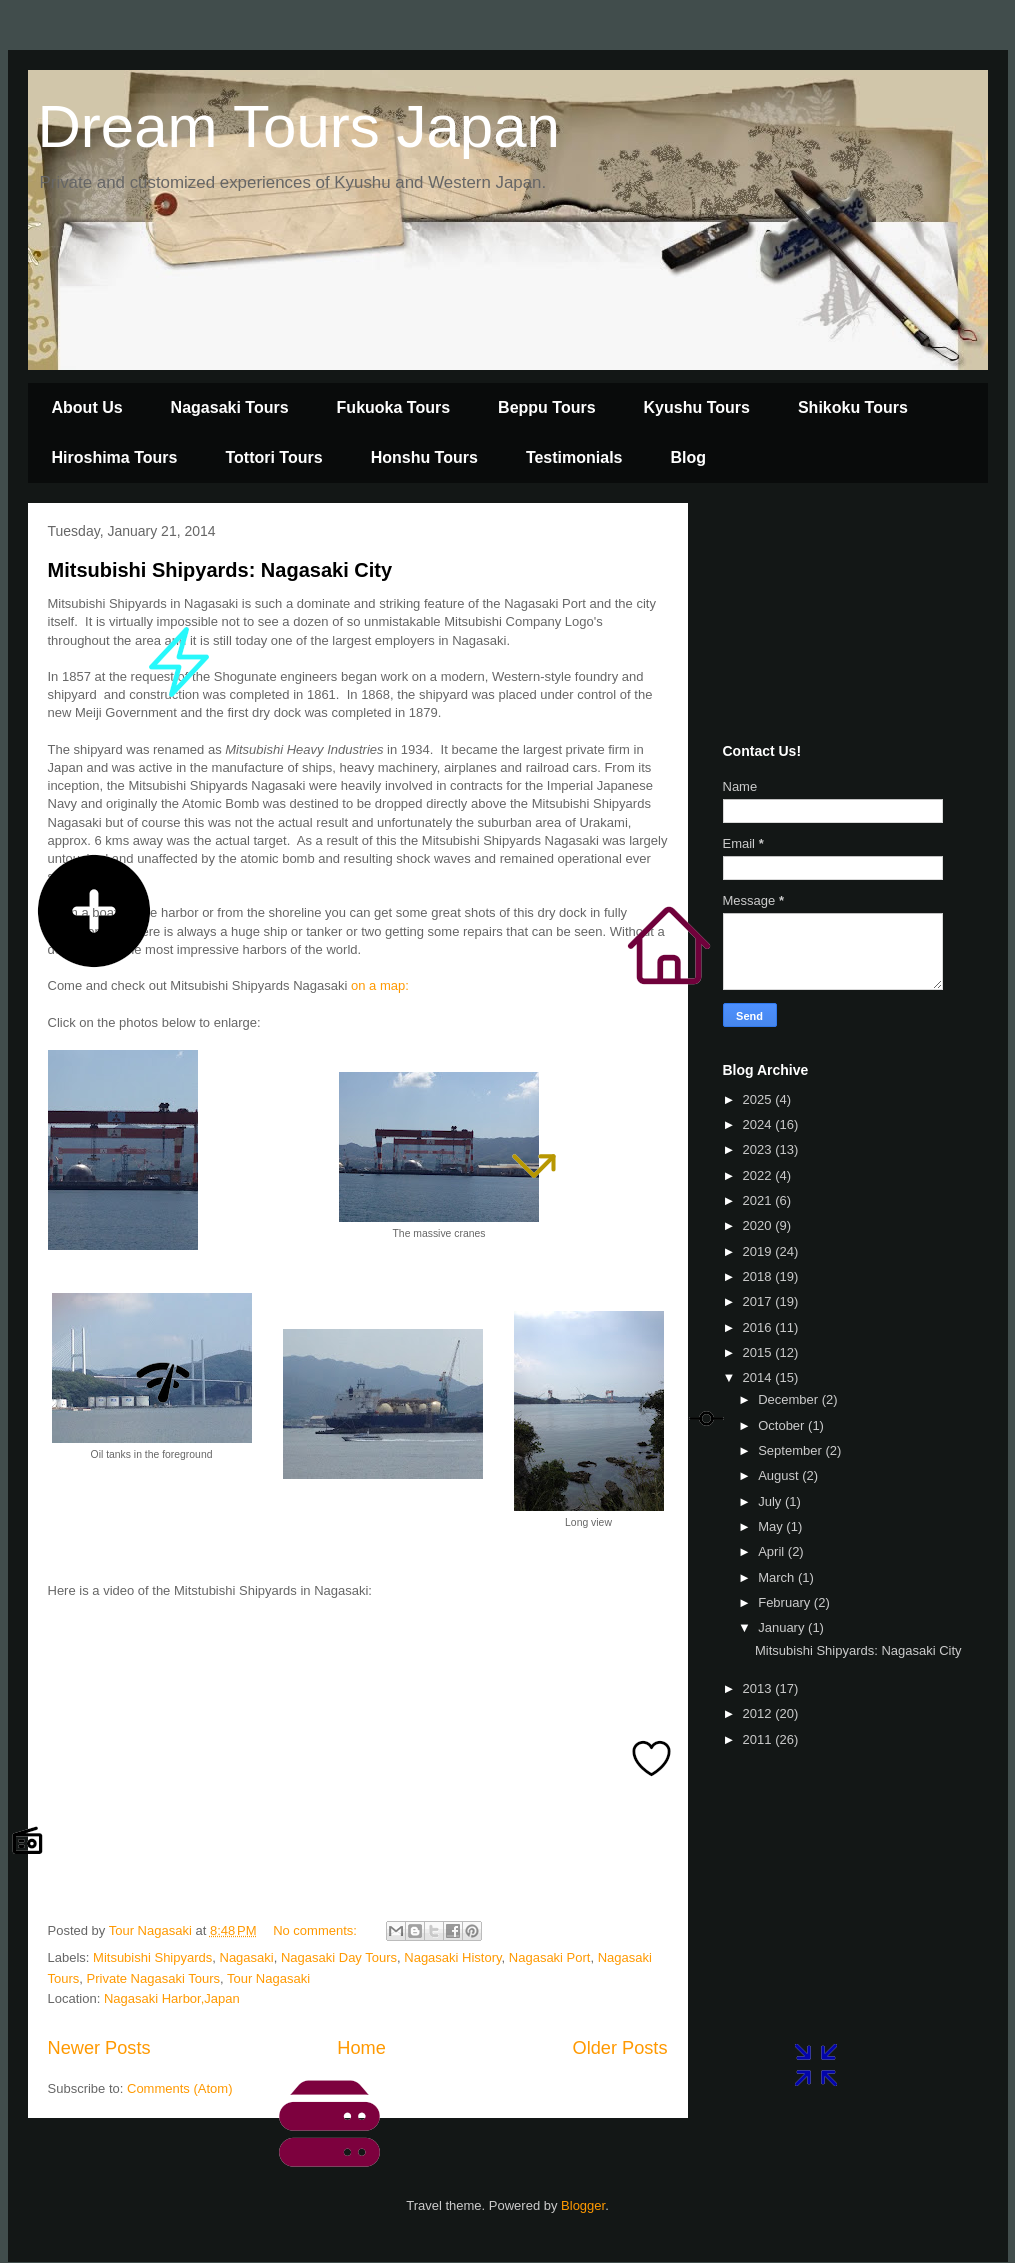 This screenshot has height=2263, width=1015. I want to click on exit fullscreen mode, so click(816, 2065).